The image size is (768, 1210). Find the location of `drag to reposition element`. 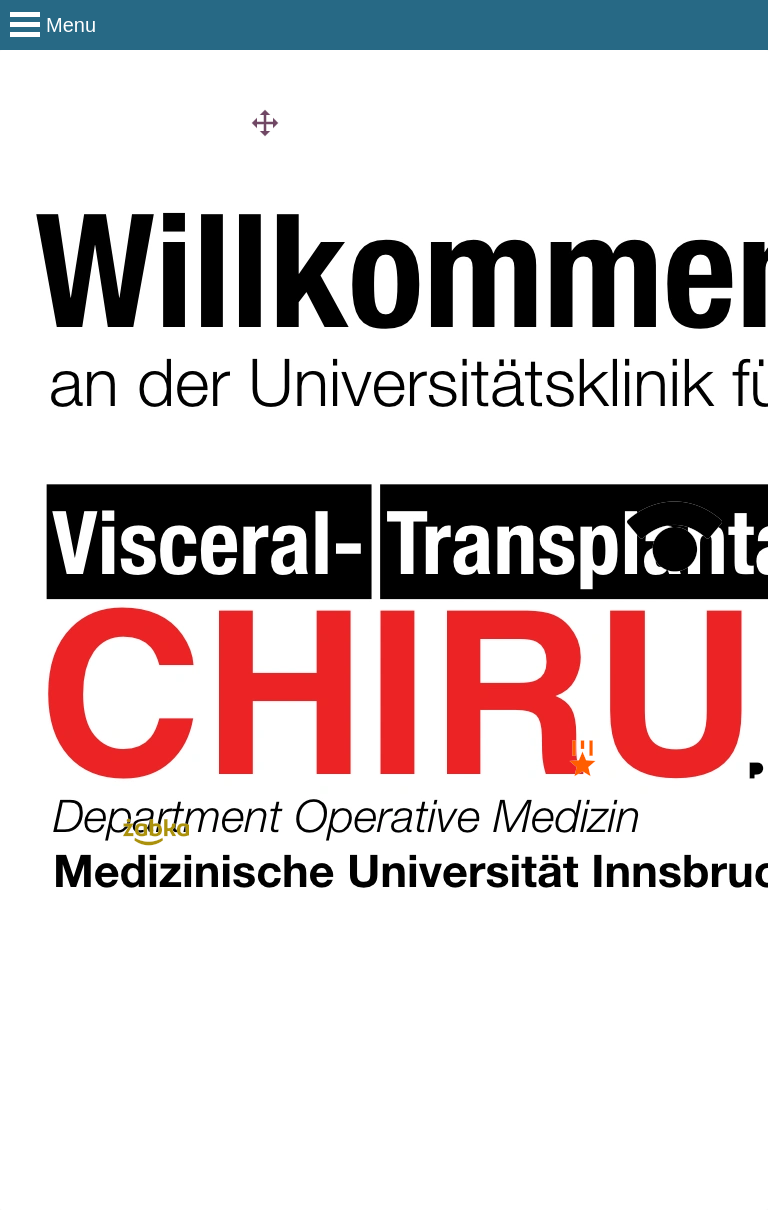

drag to reposition element is located at coordinates (265, 123).